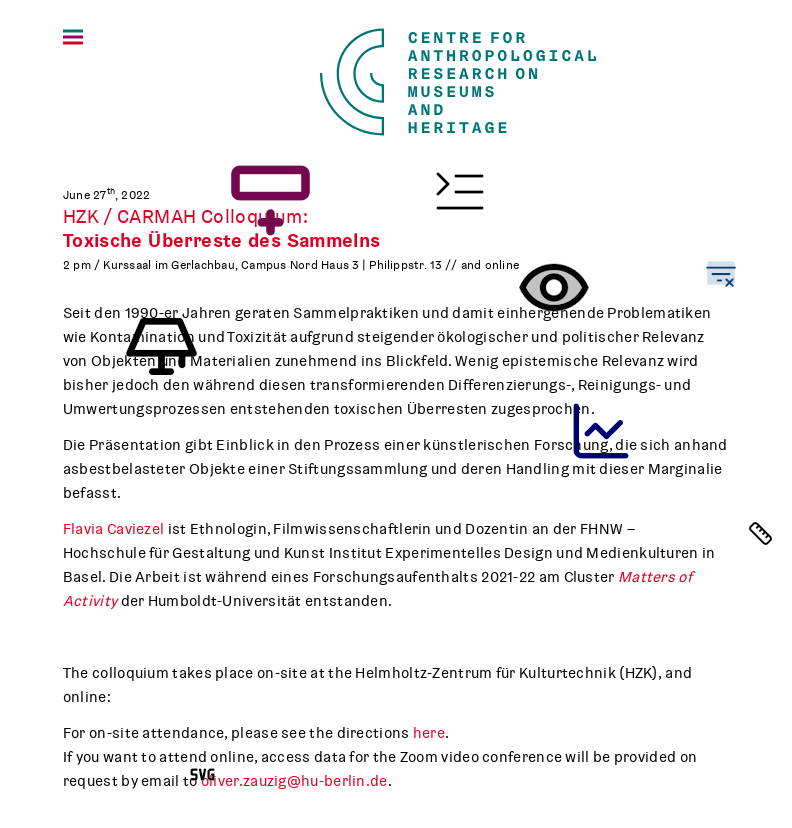 The height and width of the screenshot is (828, 792). I want to click on access measurement tools, so click(760, 533).